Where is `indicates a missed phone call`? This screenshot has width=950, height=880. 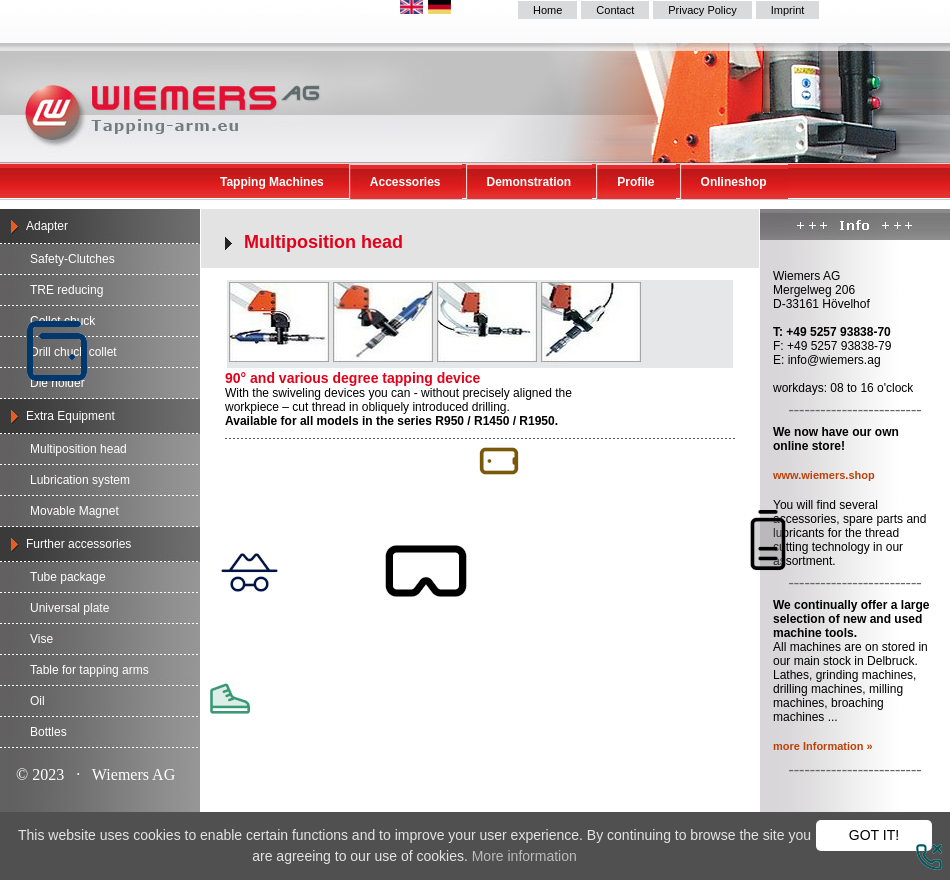 indicates a missed phone call is located at coordinates (929, 857).